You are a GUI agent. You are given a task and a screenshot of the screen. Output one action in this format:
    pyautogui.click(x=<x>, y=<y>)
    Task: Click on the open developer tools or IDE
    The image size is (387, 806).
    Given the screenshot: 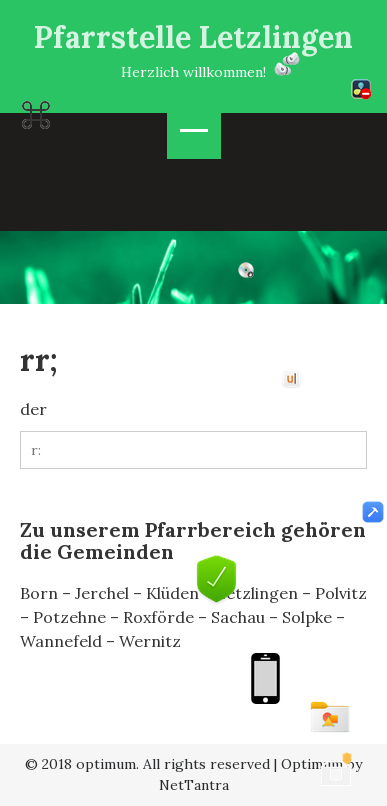 What is the action you would take?
    pyautogui.click(x=373, y=512)
    